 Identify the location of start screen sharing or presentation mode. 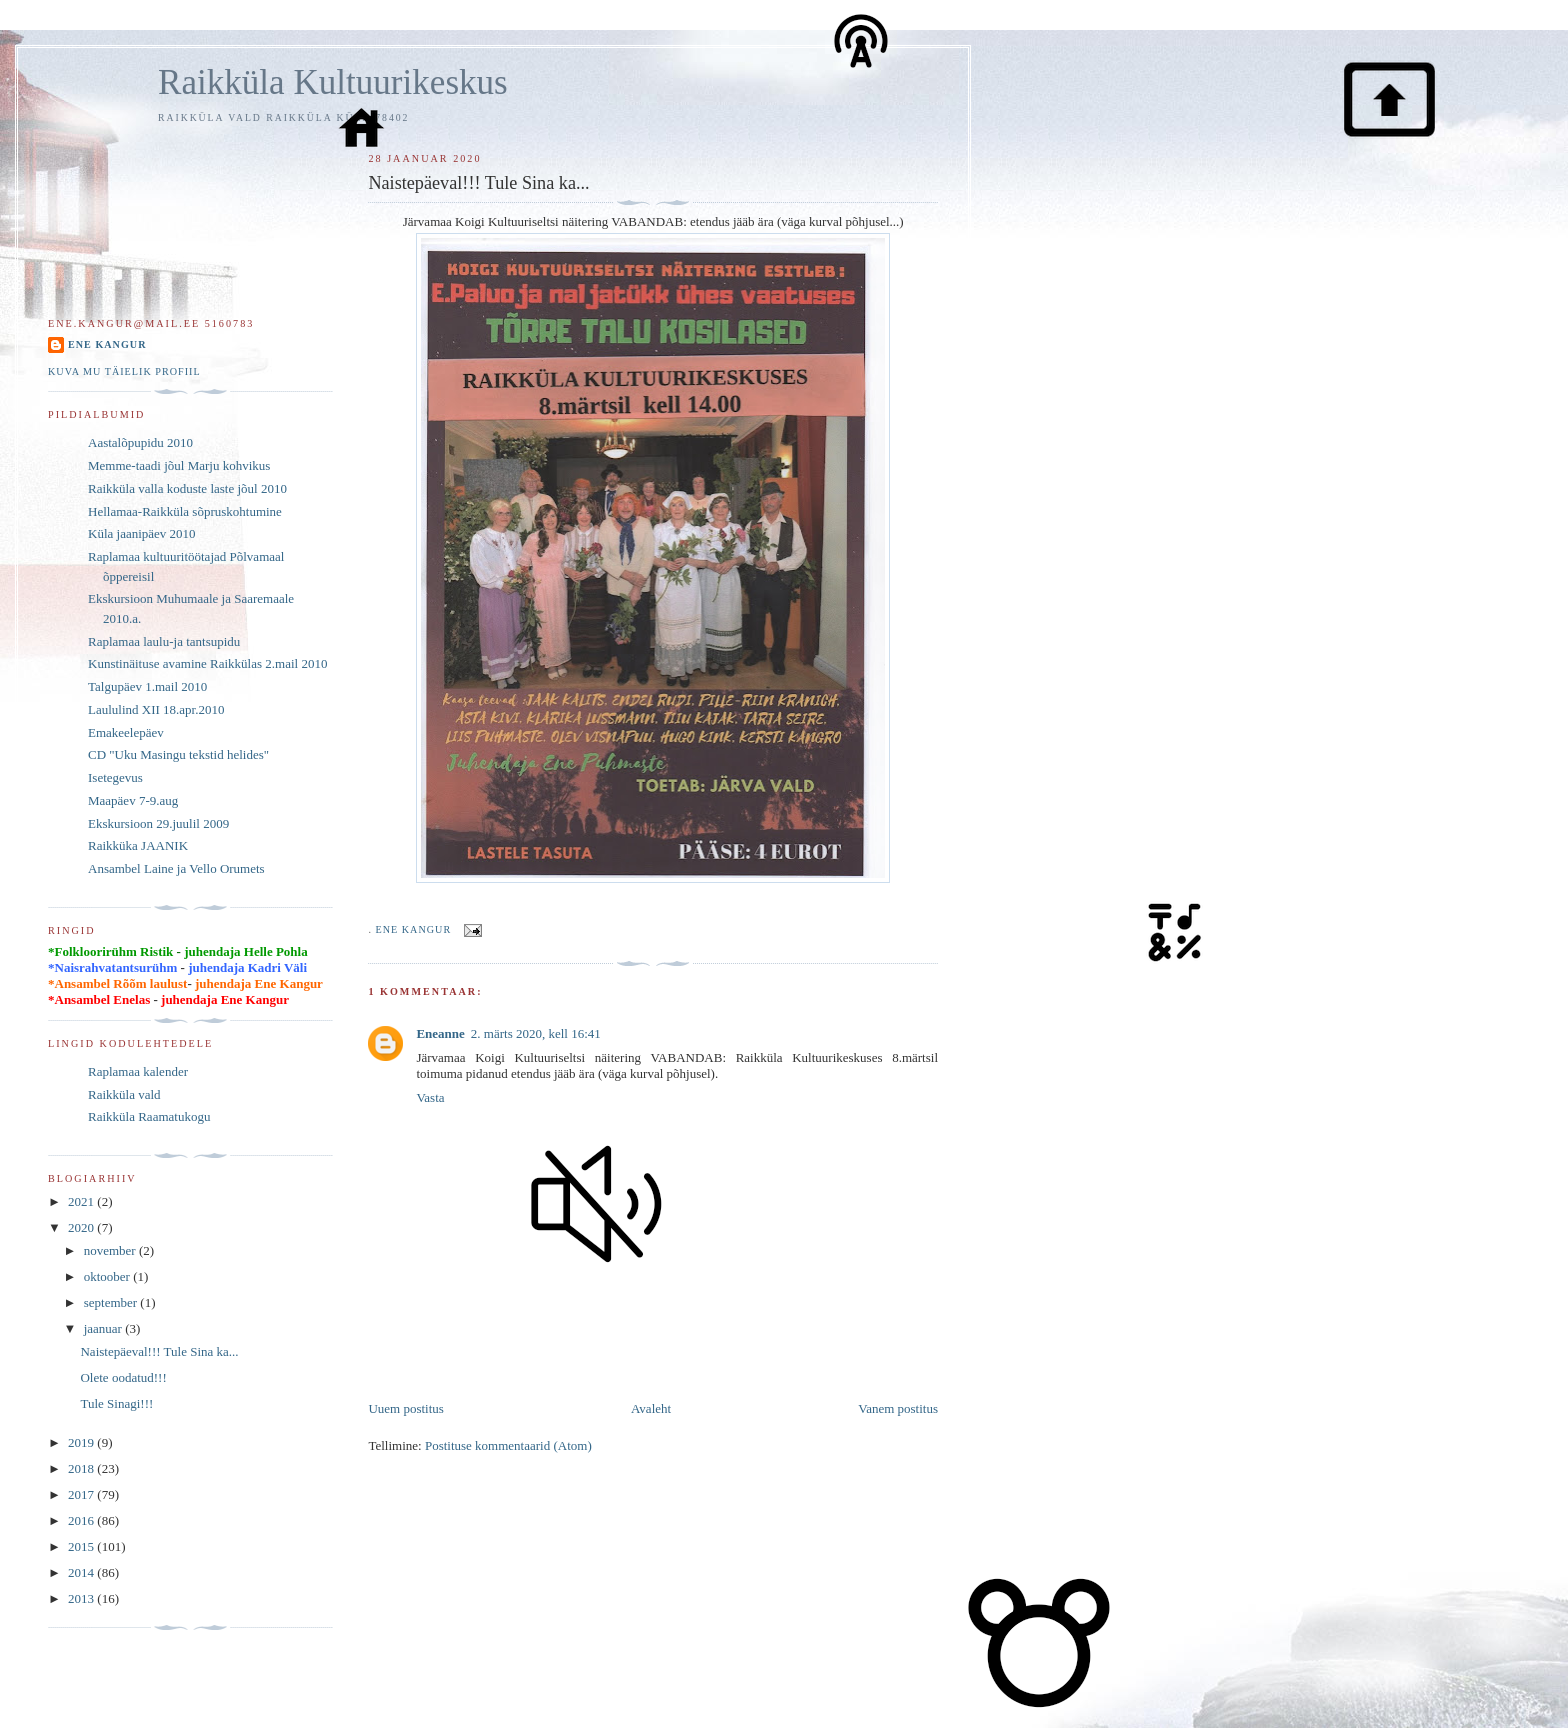
(1389, 99).